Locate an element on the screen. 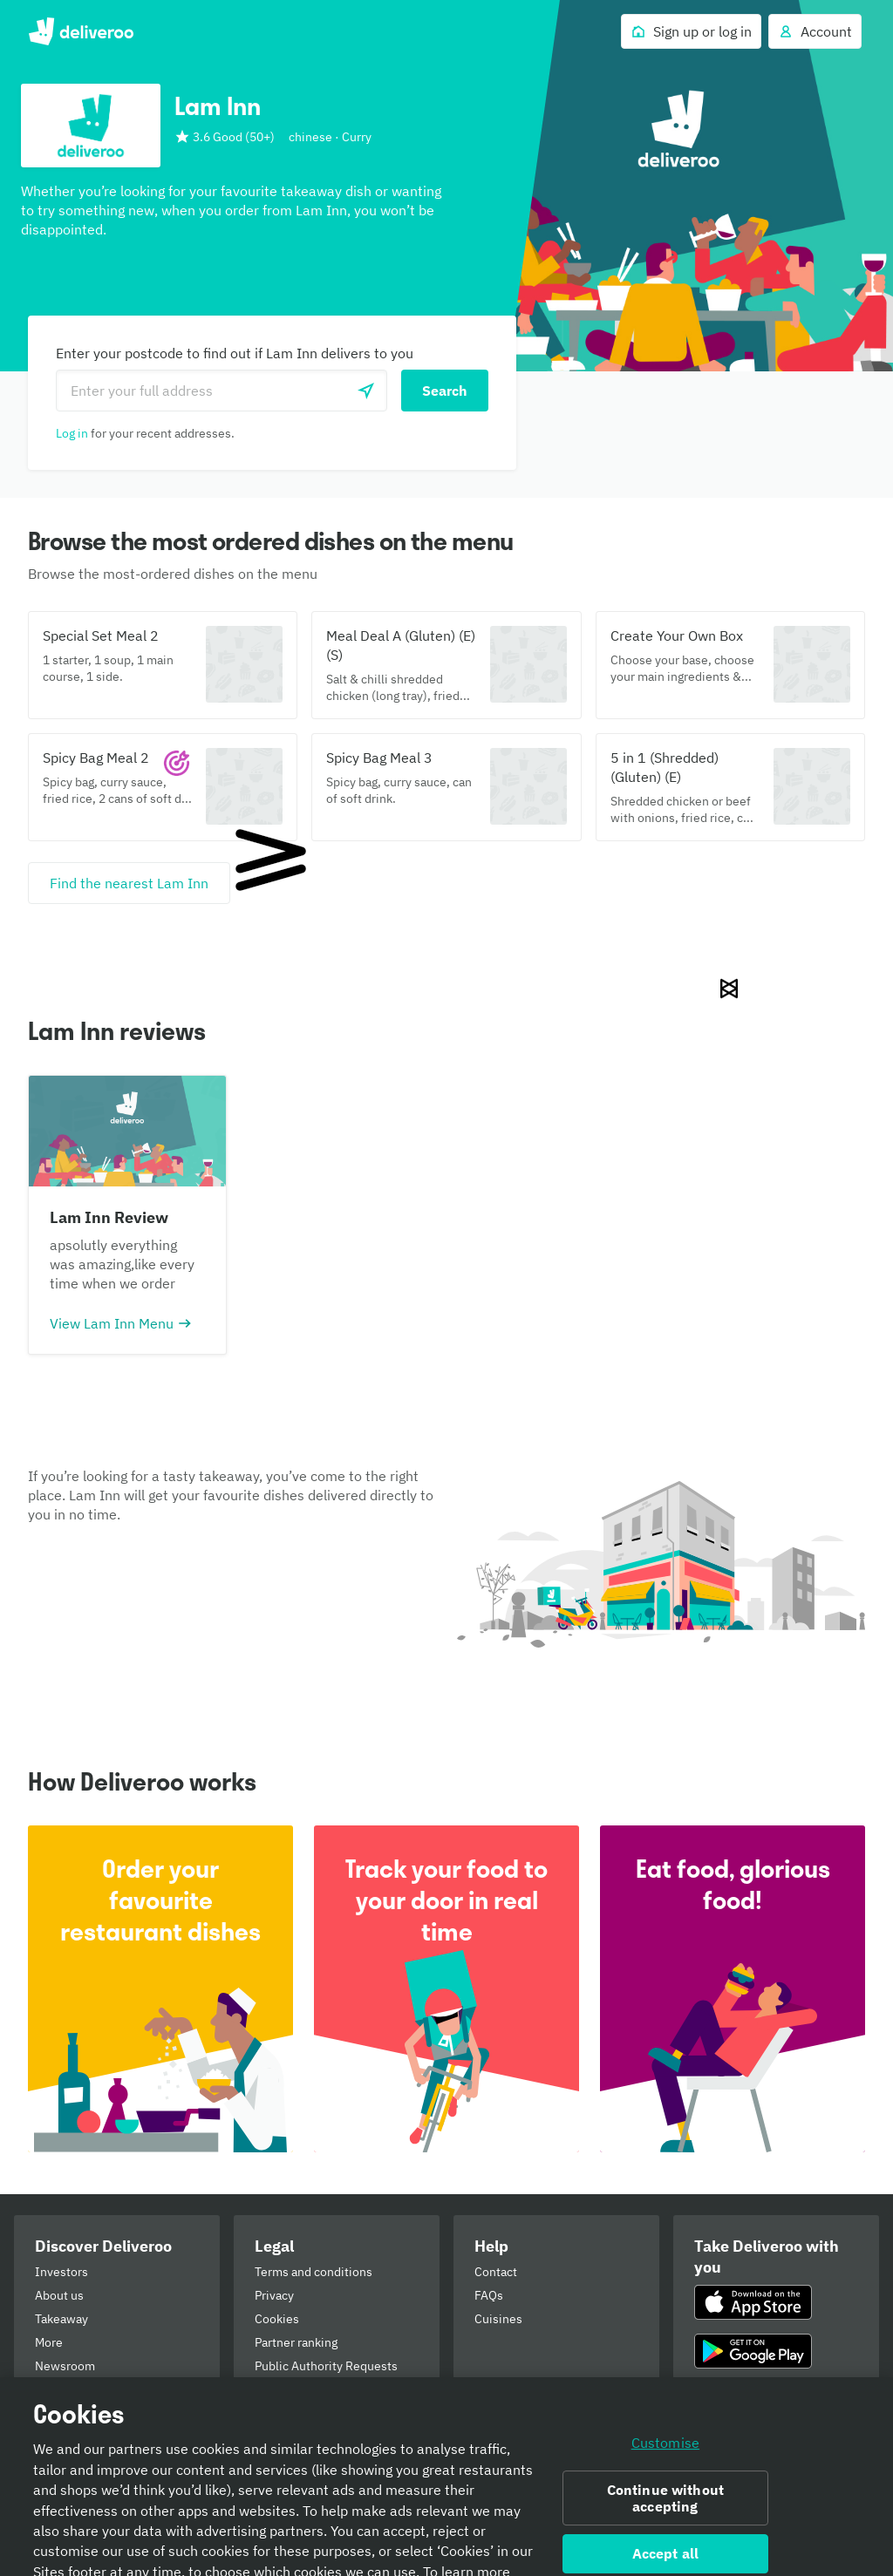  set or view your goals is located at coordinates (176, 763).